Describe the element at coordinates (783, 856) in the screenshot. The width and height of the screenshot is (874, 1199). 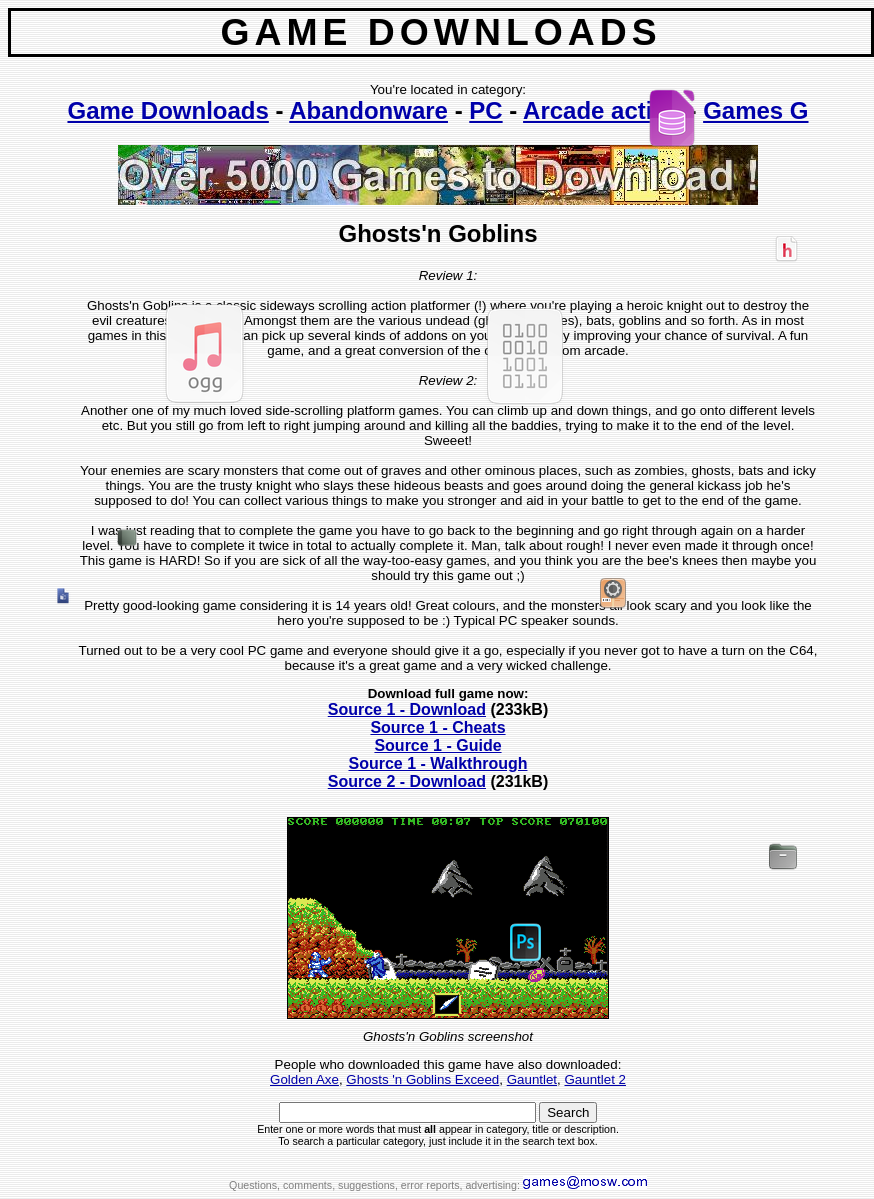
I see `open the file manager application` at that location.